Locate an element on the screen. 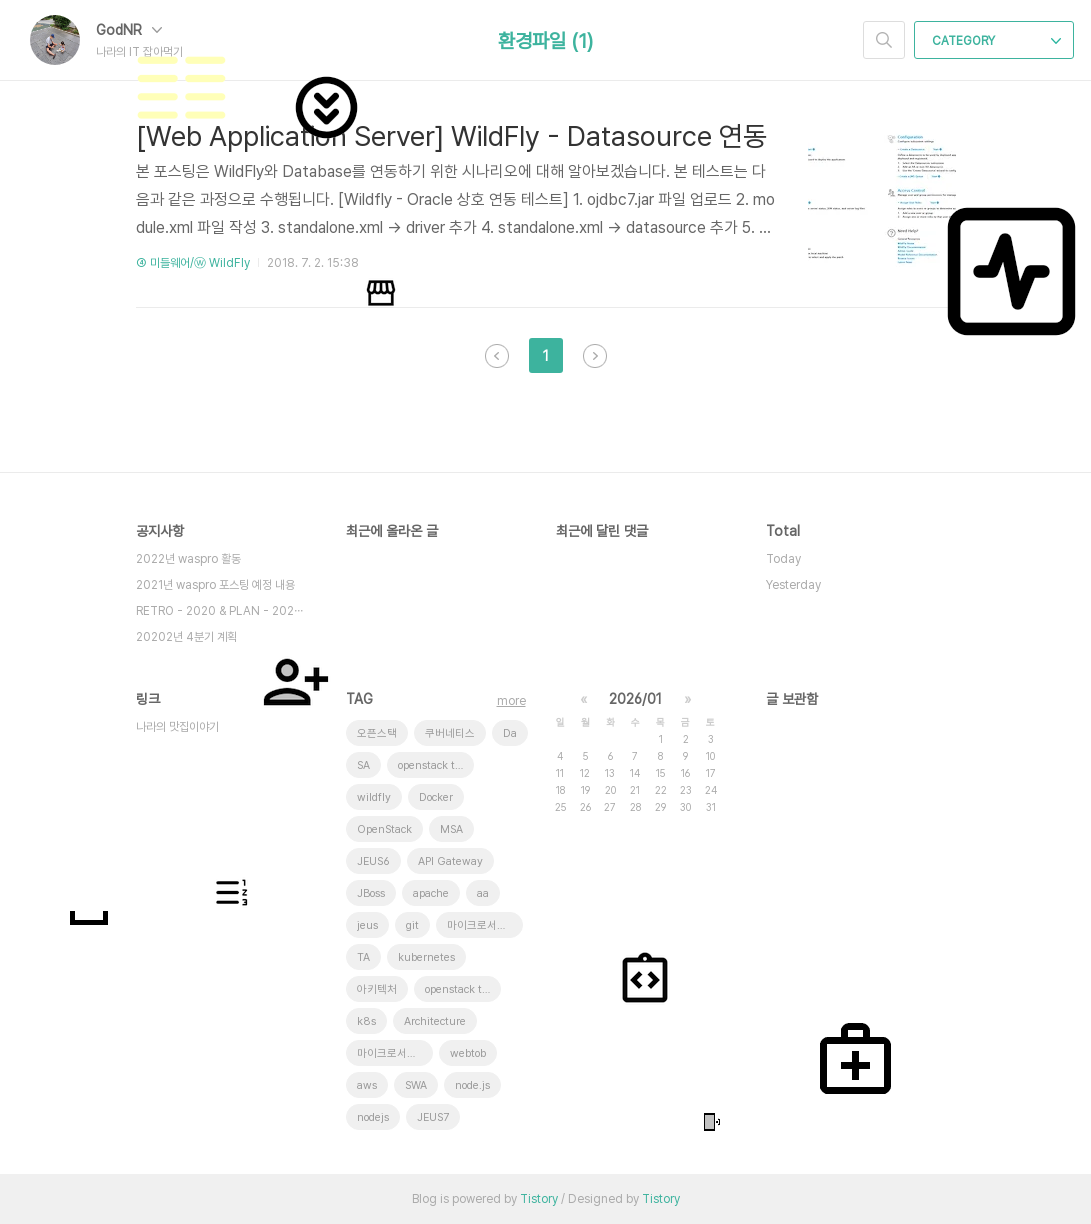 The height and width of the screenshot is (1224, 1091). insert a space character is located at coordinates (89, 918).